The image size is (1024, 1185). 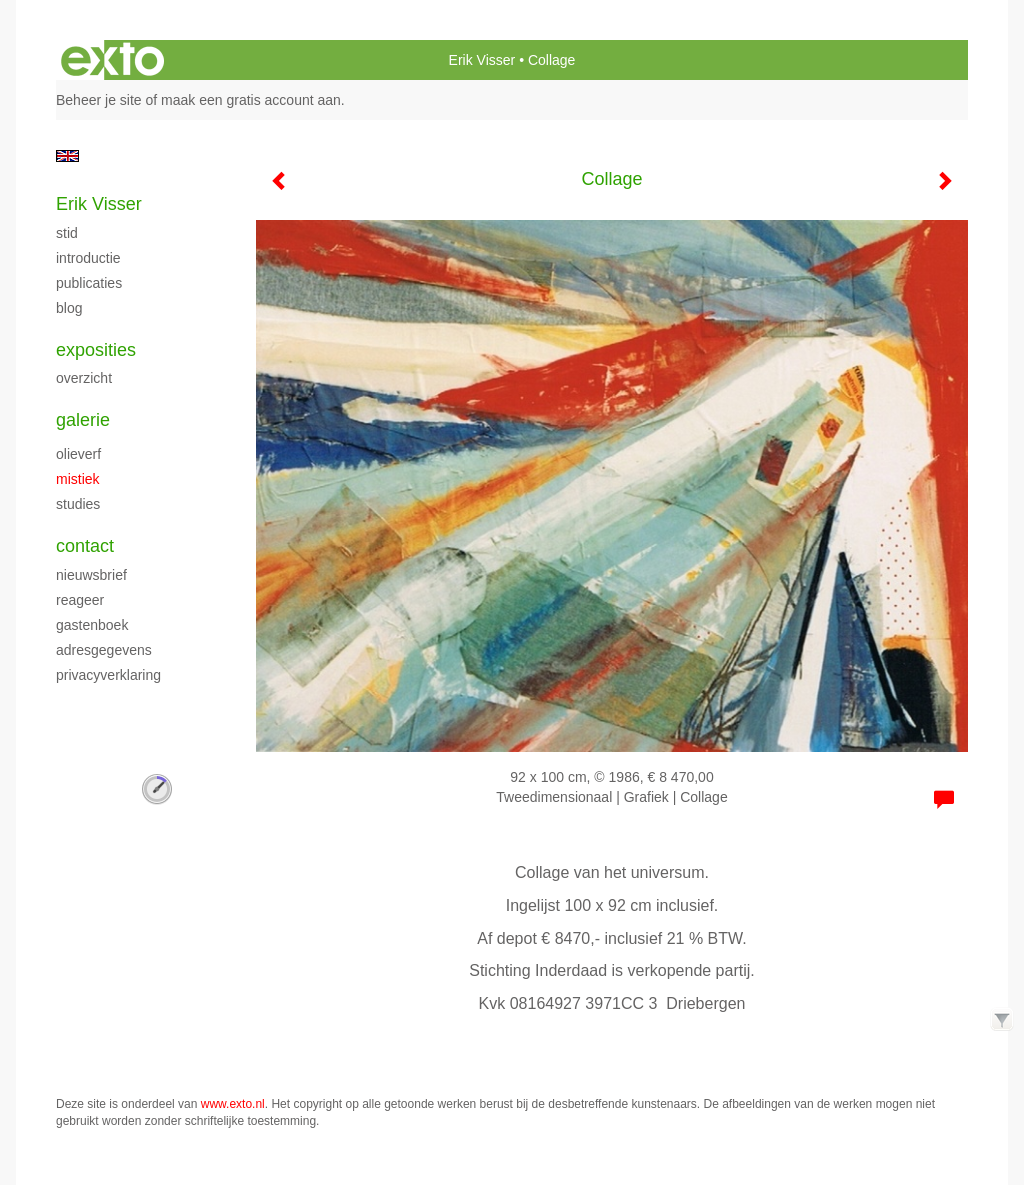 I want to click on open sysprof system profiler, so click(x=157, y=789).